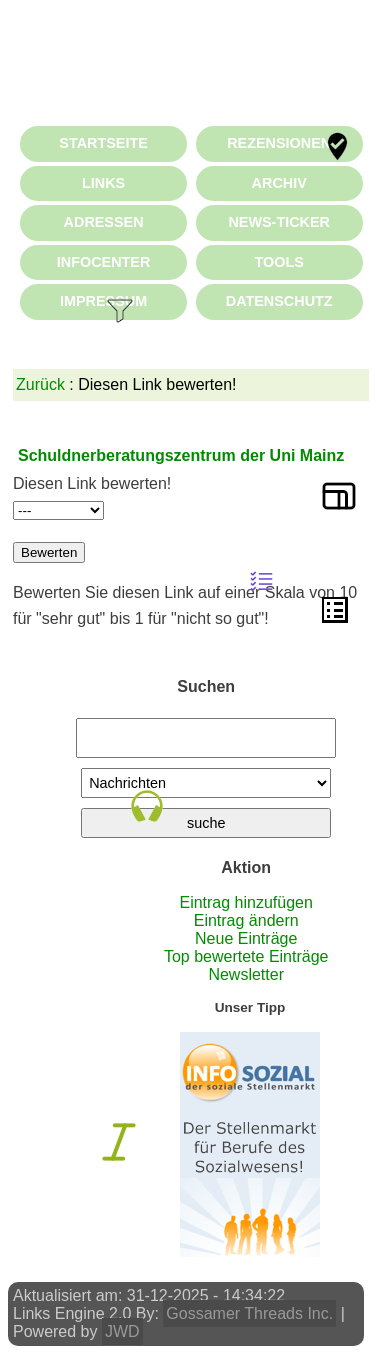 The image size is (376, 1354). Describe the element at coordinates (119, 1142) in the screenshot. I see `apply italic formatting to selected text` at that location.